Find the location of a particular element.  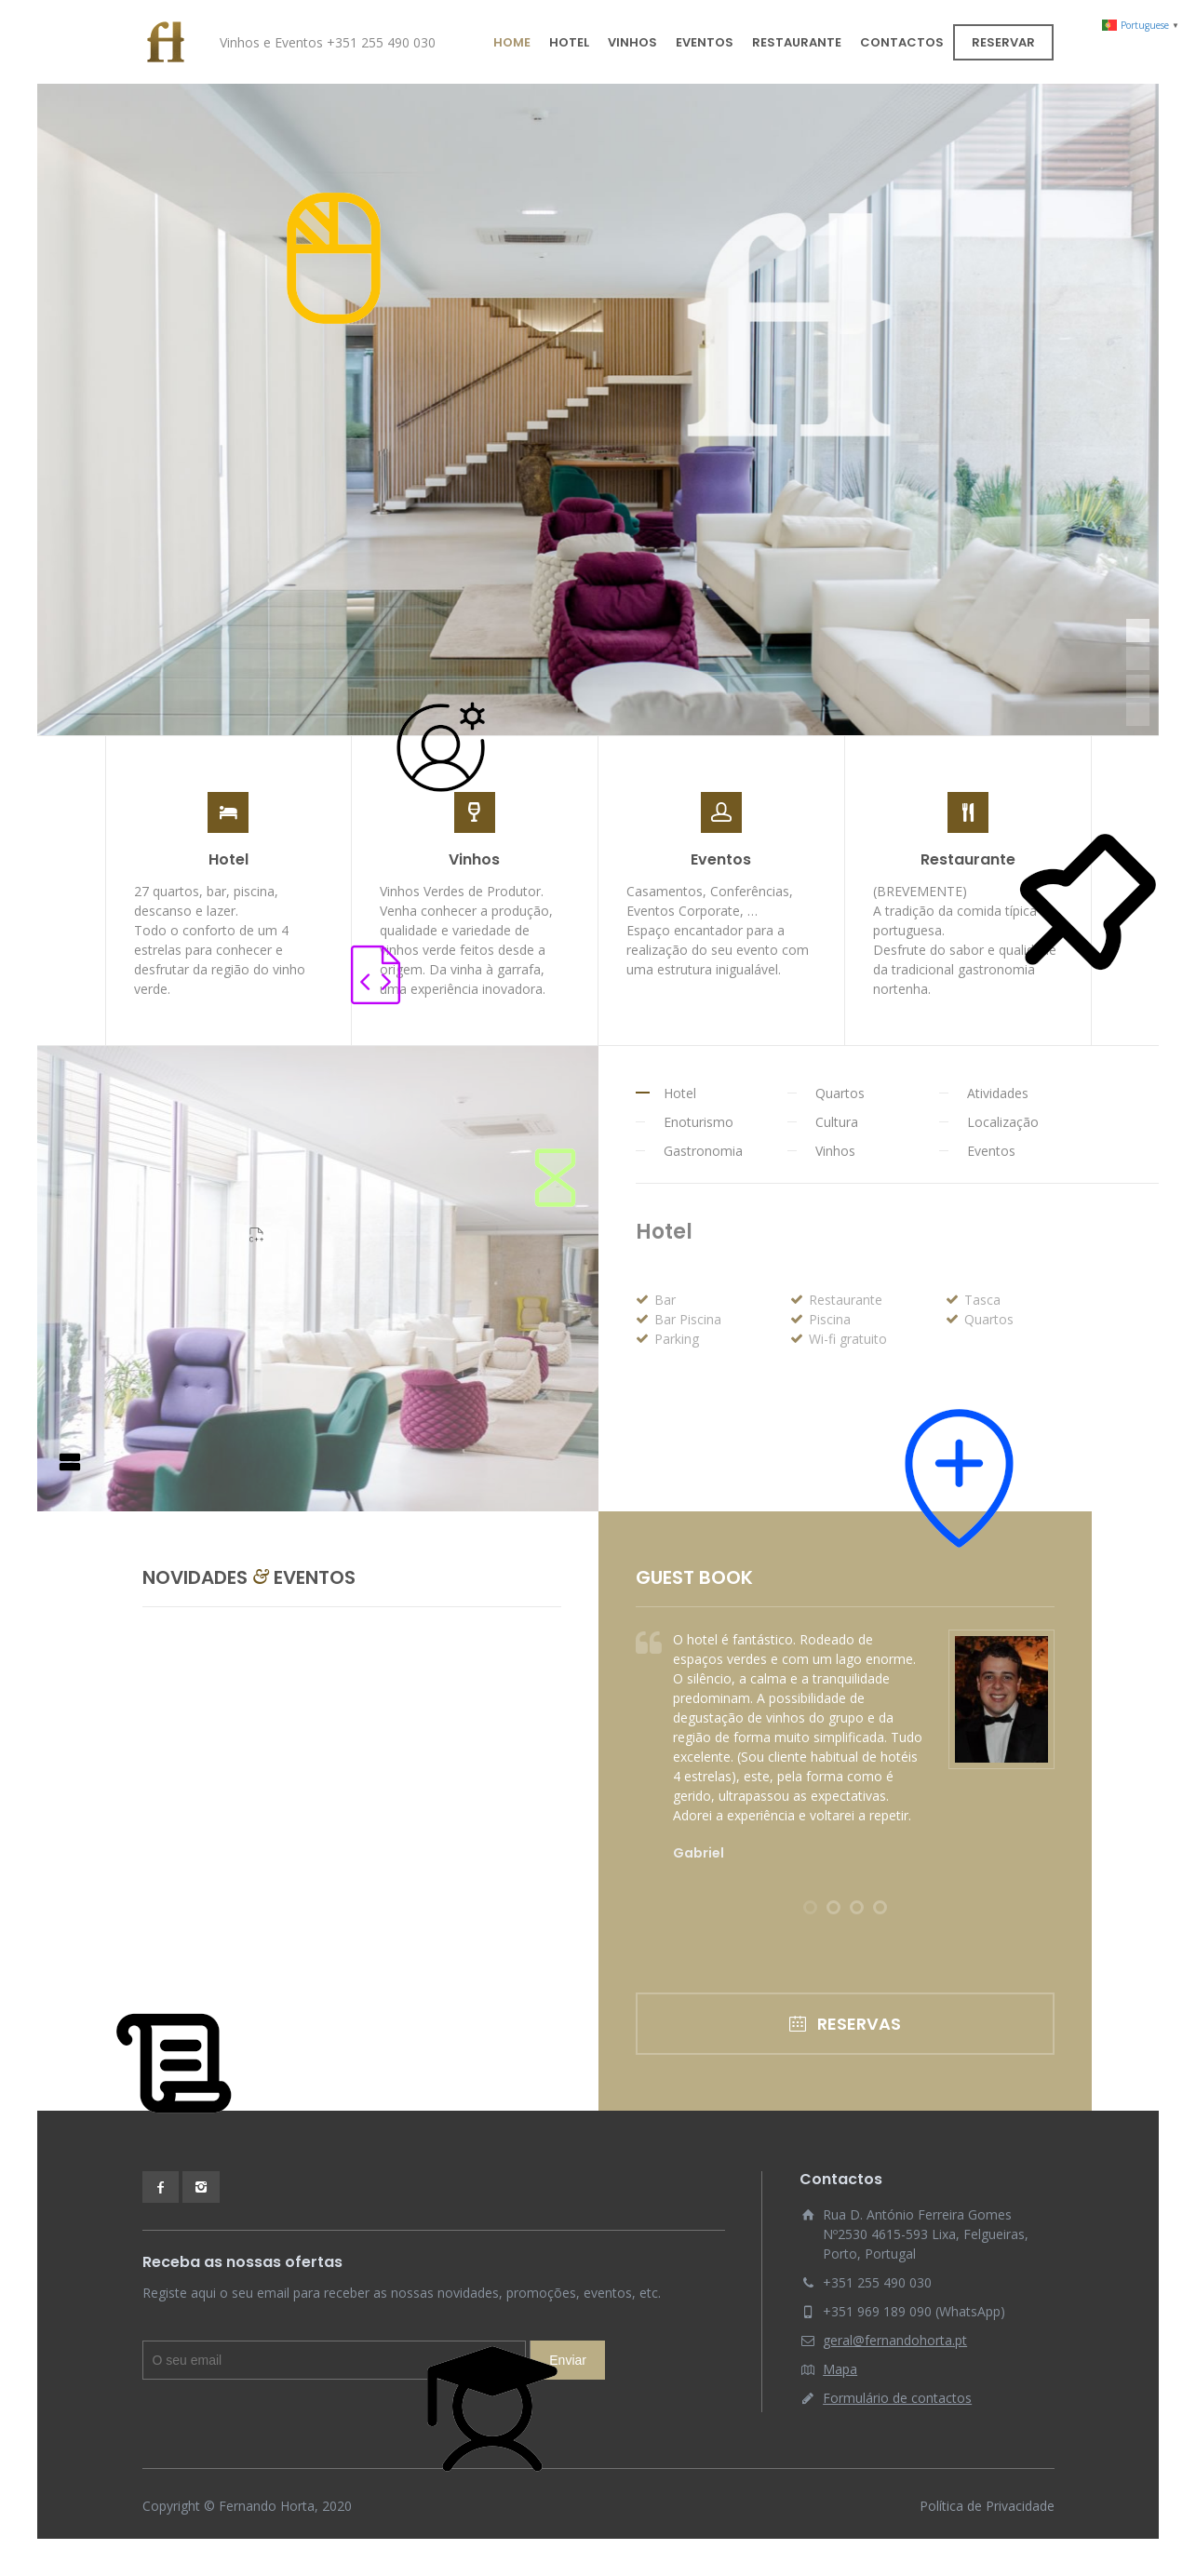

access user profile settings is located at coordinates (440, 747).